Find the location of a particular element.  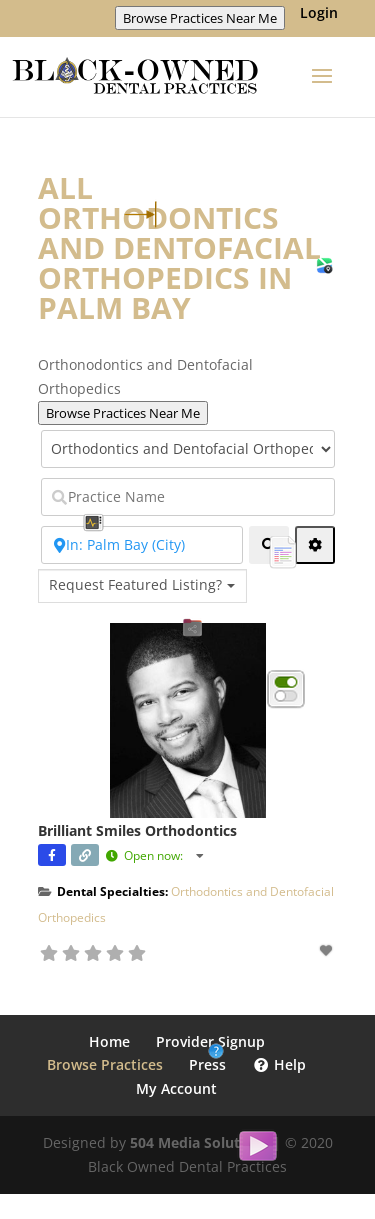

open system settings or preferences is located at coordinates (286, 689).